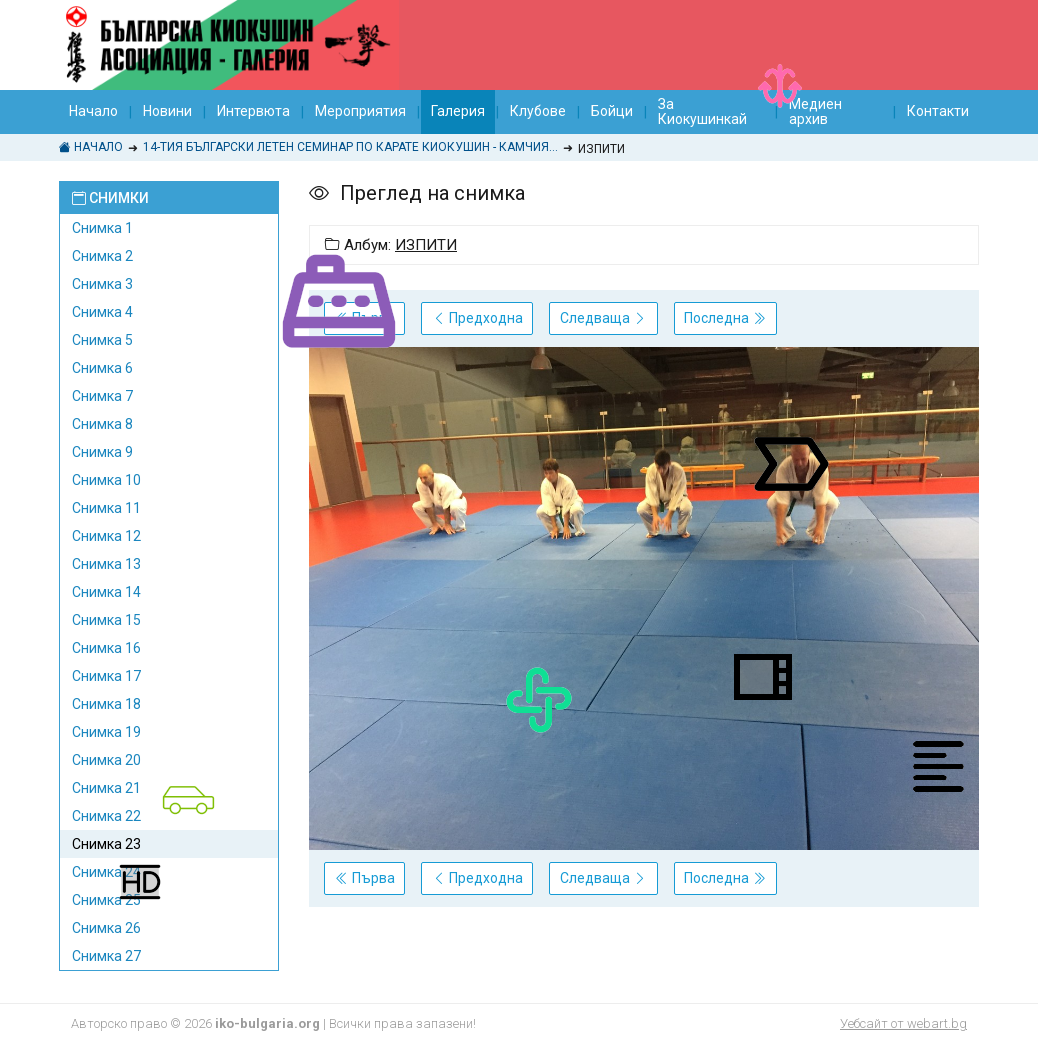  I want to click on access vehicle or car-related settings, so click(188, 798).